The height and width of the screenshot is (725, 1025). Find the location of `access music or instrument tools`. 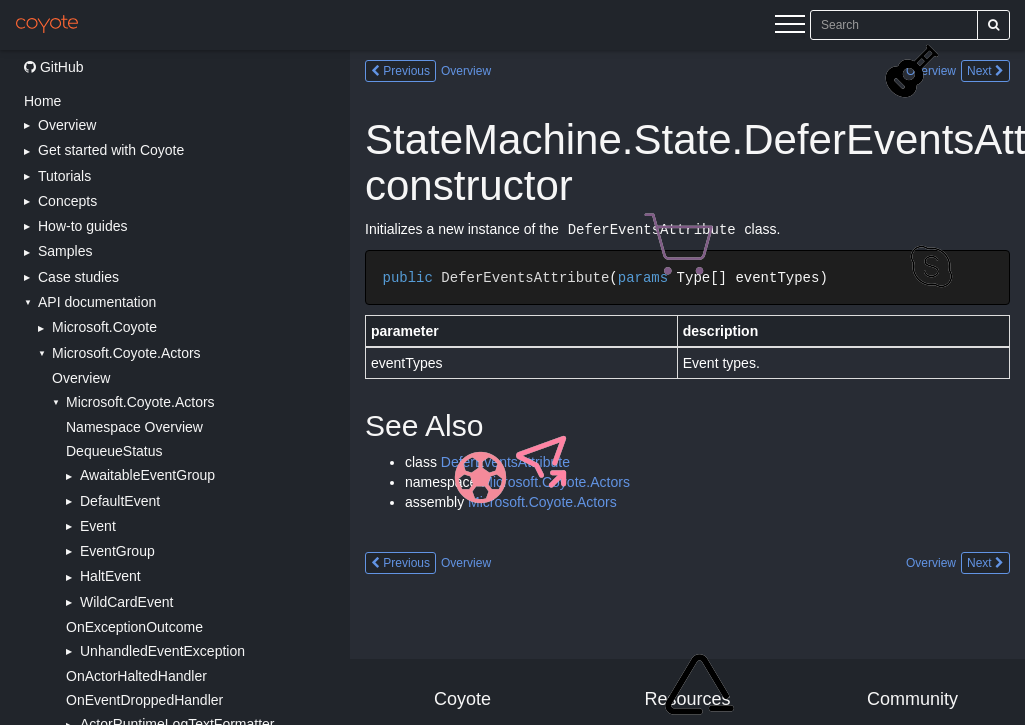

access music or instrument tools is located at coordinates (911, 71).